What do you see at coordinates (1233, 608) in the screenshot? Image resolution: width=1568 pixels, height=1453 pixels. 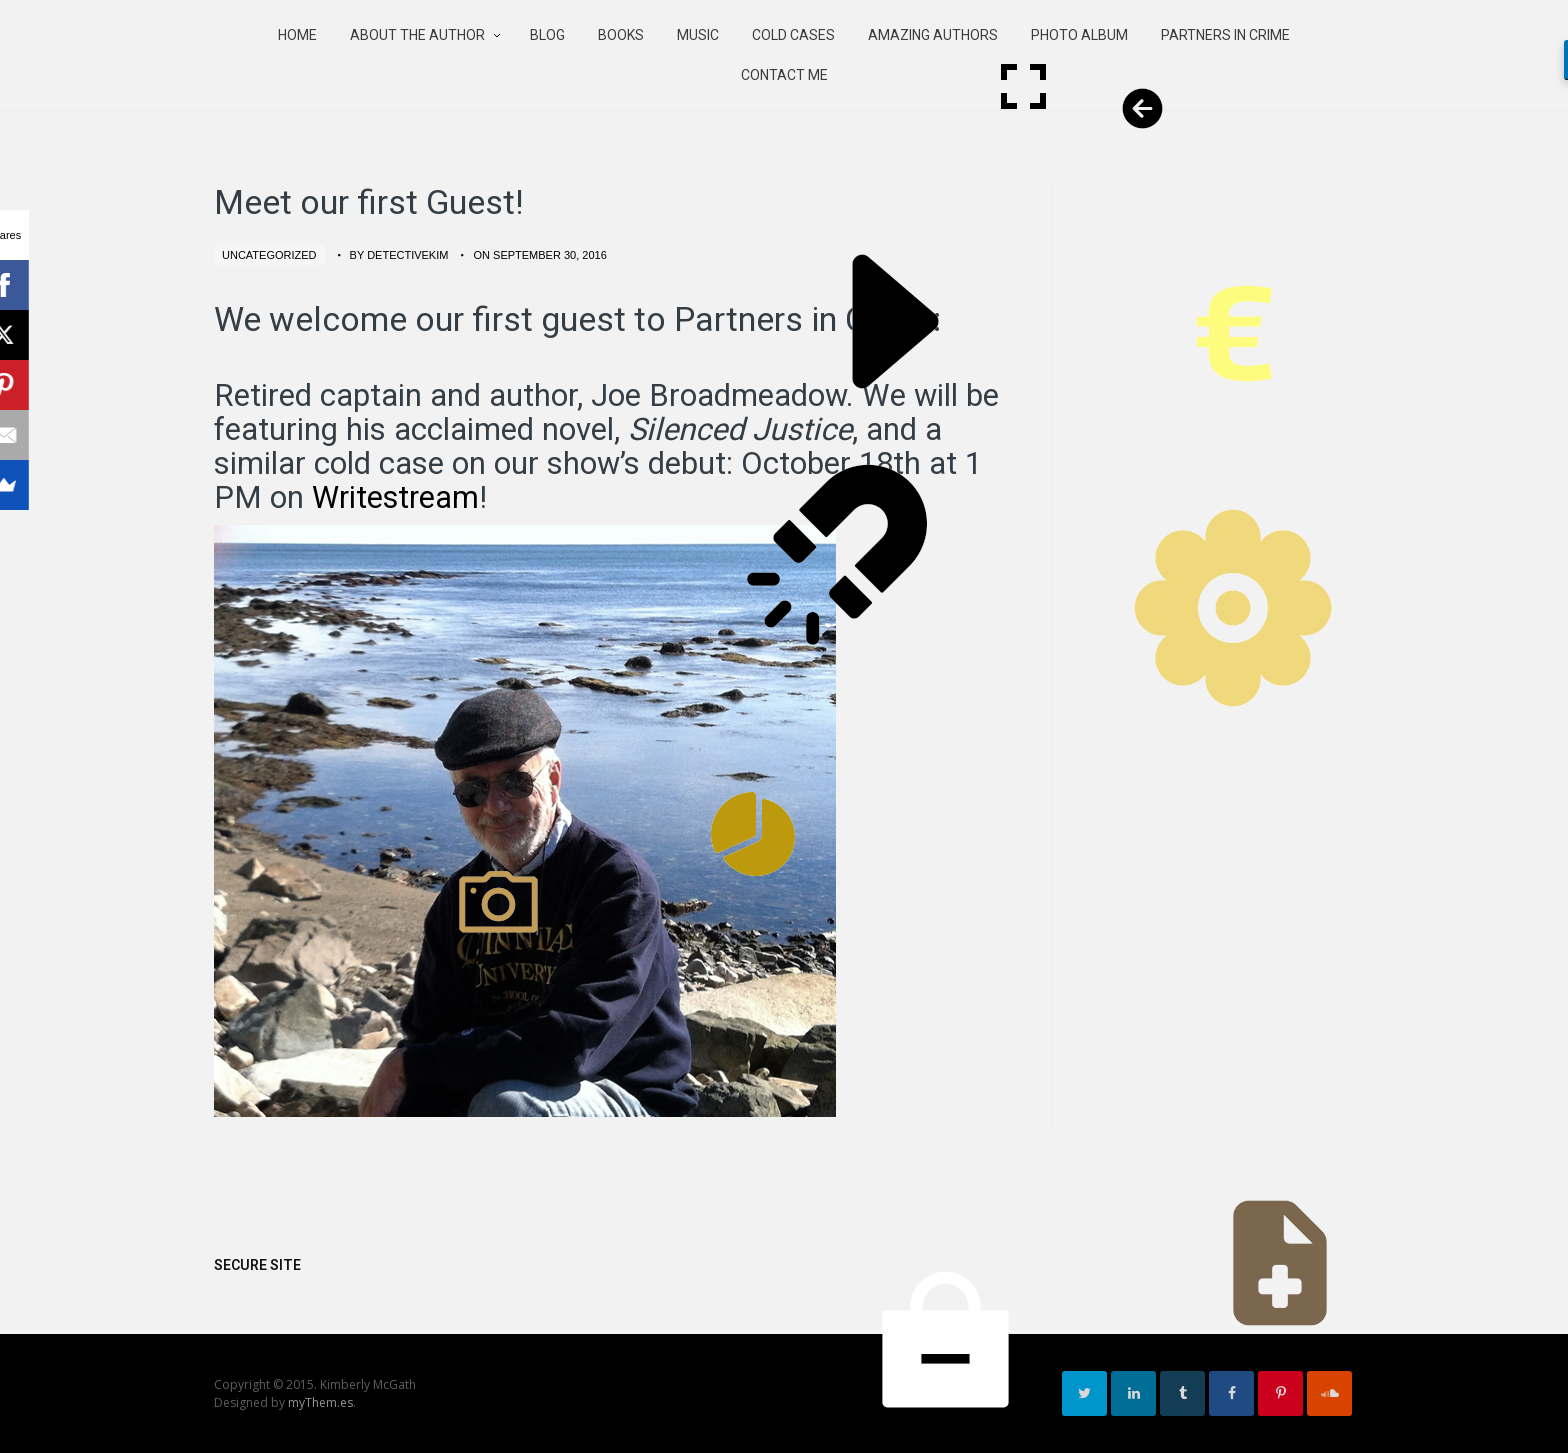 I see `access garden or plant care features` at bounding box center [1233, 608].